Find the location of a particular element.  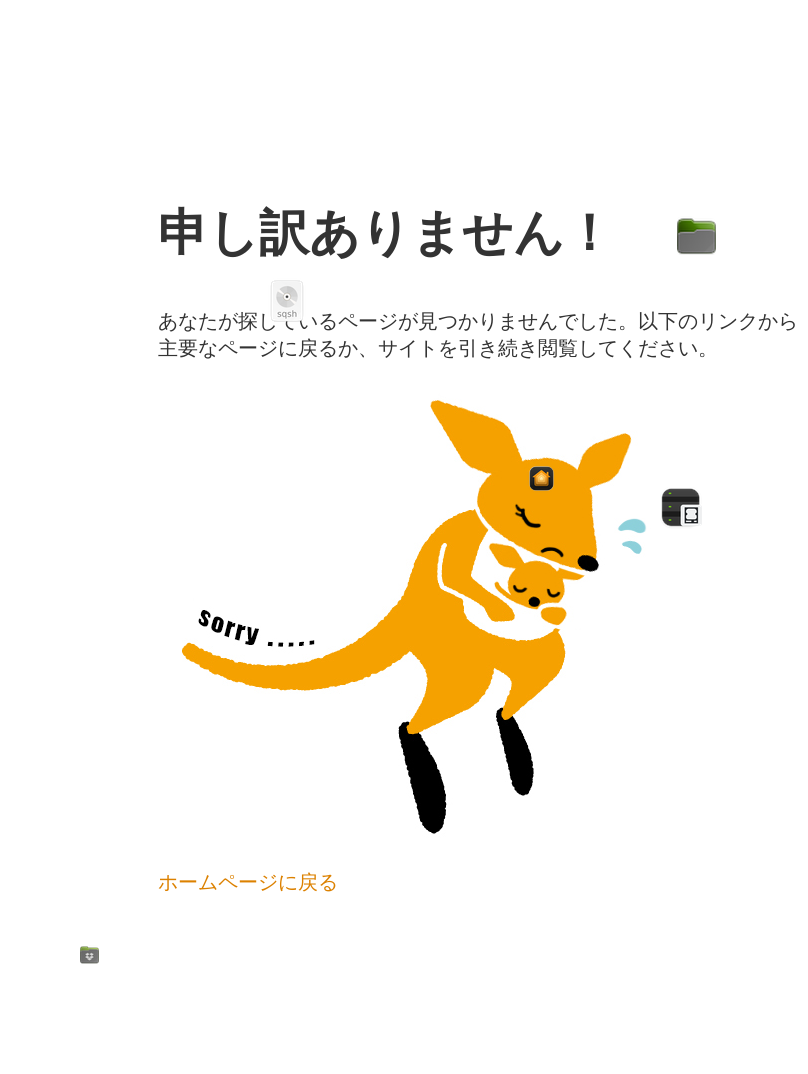

configure iSCSI storage network settings is located at coordinates (681, 508).